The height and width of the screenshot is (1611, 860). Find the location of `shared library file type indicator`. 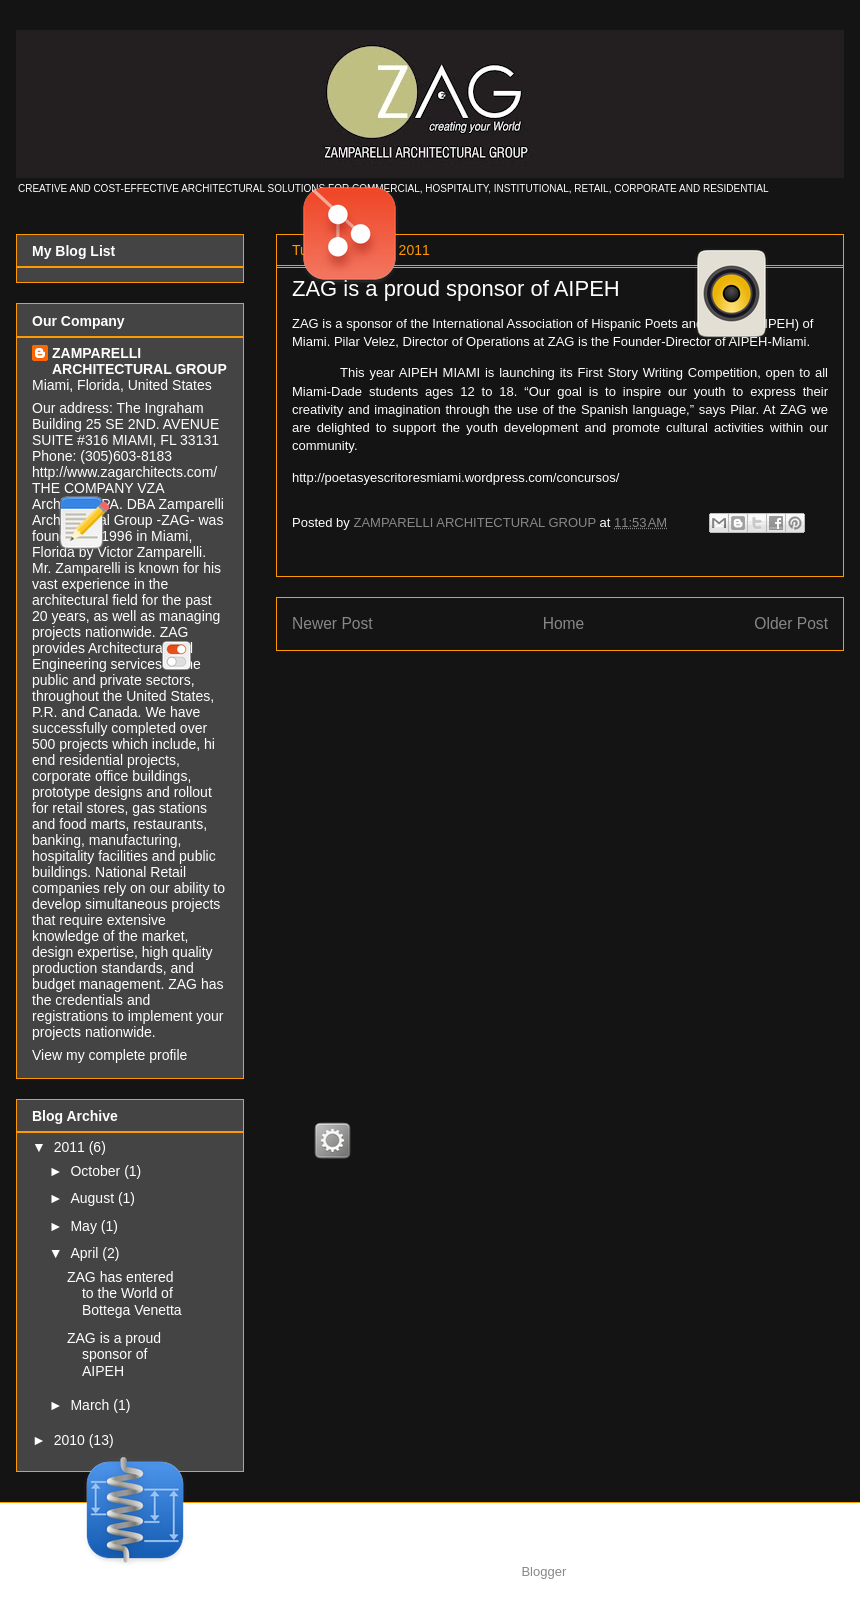

shared library file type indicator is located at coordinates (332, 1140).